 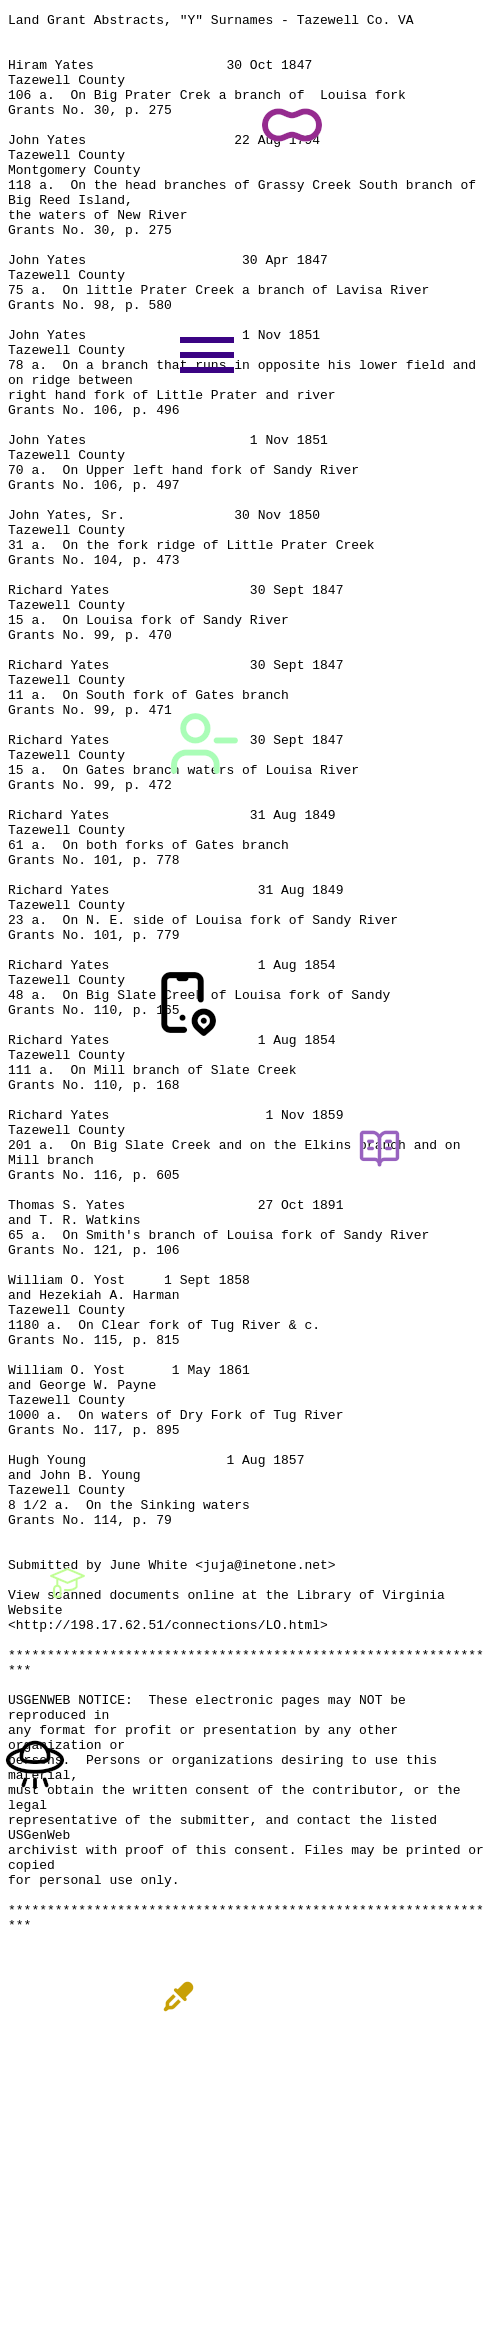 I want to click on select a color from the canvas, so click(x=178, y=1996).